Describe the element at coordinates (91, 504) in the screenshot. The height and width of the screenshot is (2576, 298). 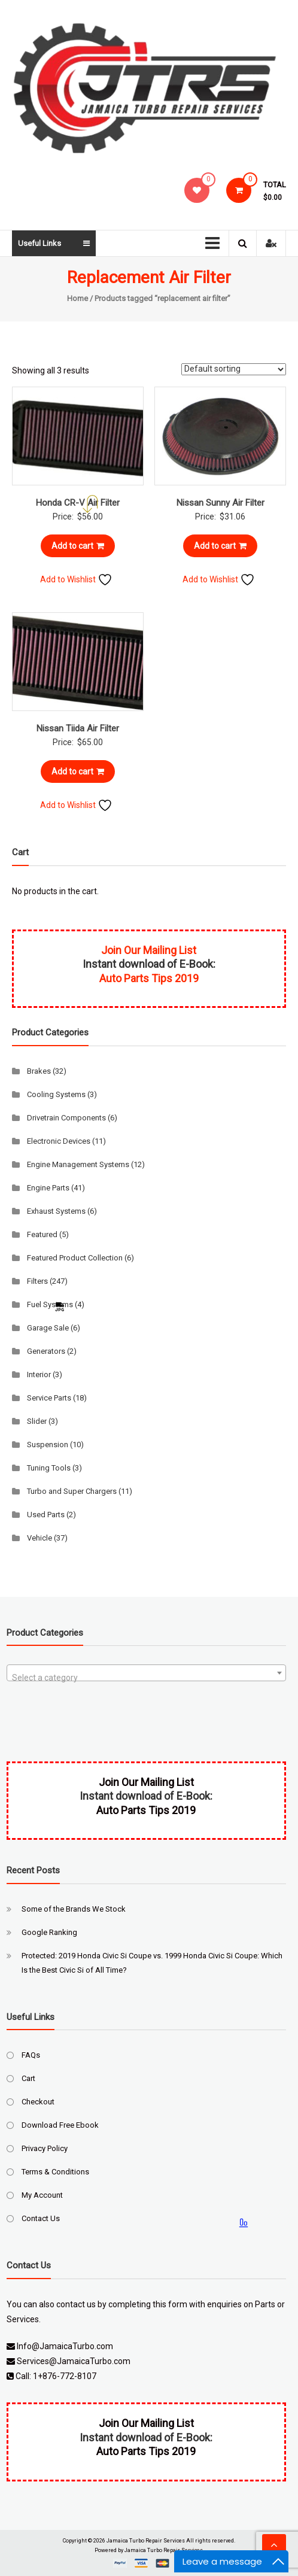
I see `undo or go back to previous state` at that location.